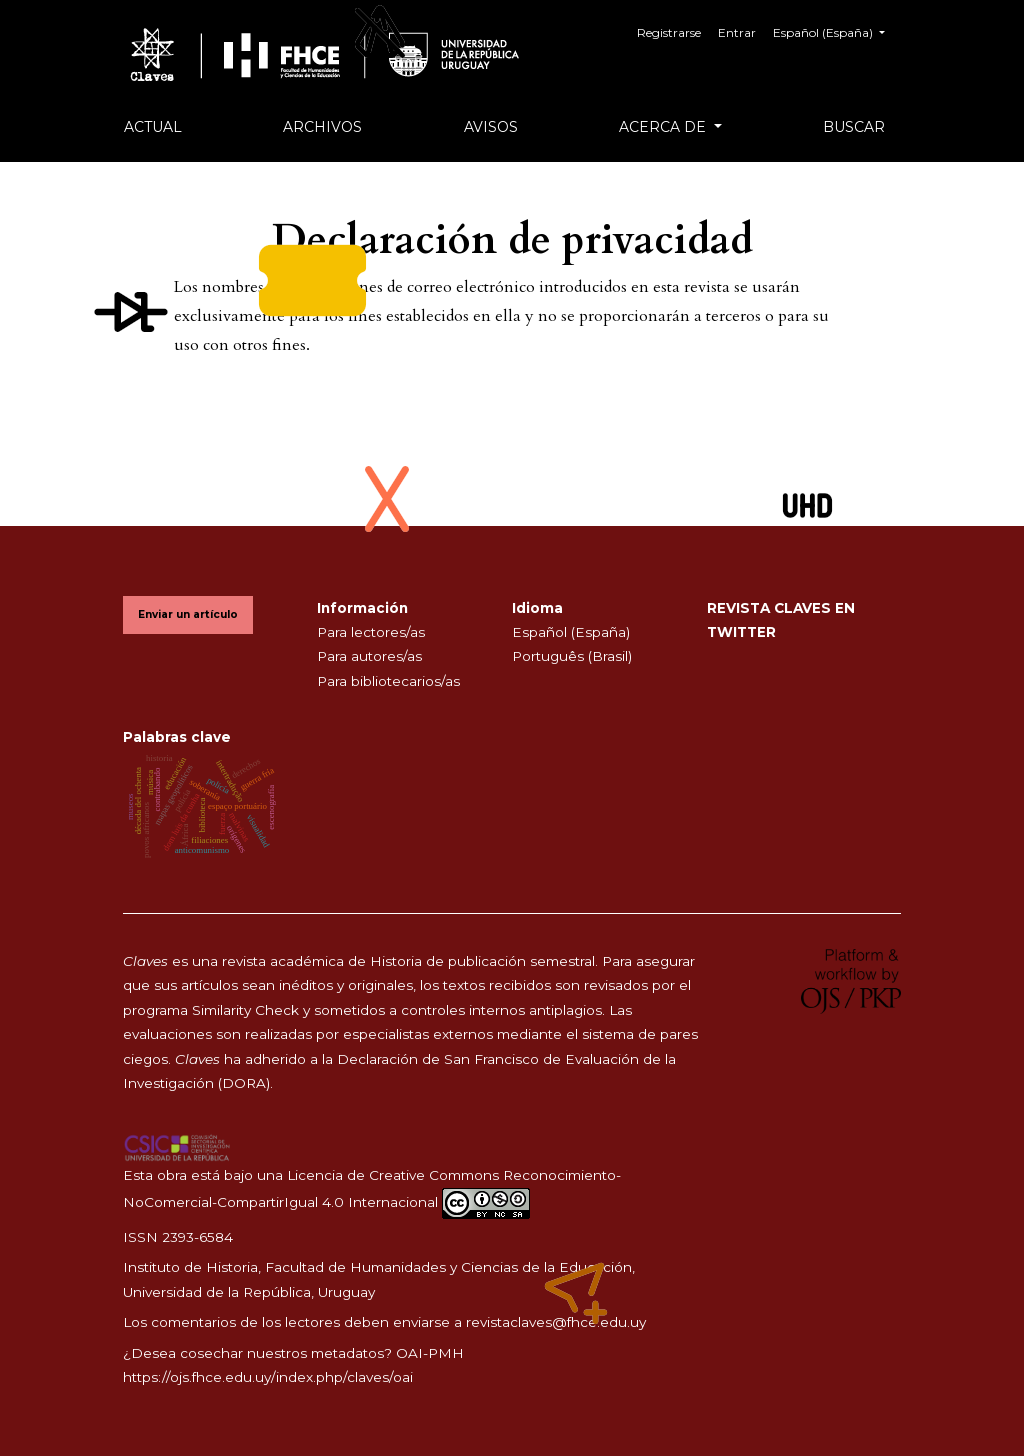  What do you see at coordinates (380, 33) in the screenshot?
I see `disable 3D object rendering` at bounding box center [380, 33].